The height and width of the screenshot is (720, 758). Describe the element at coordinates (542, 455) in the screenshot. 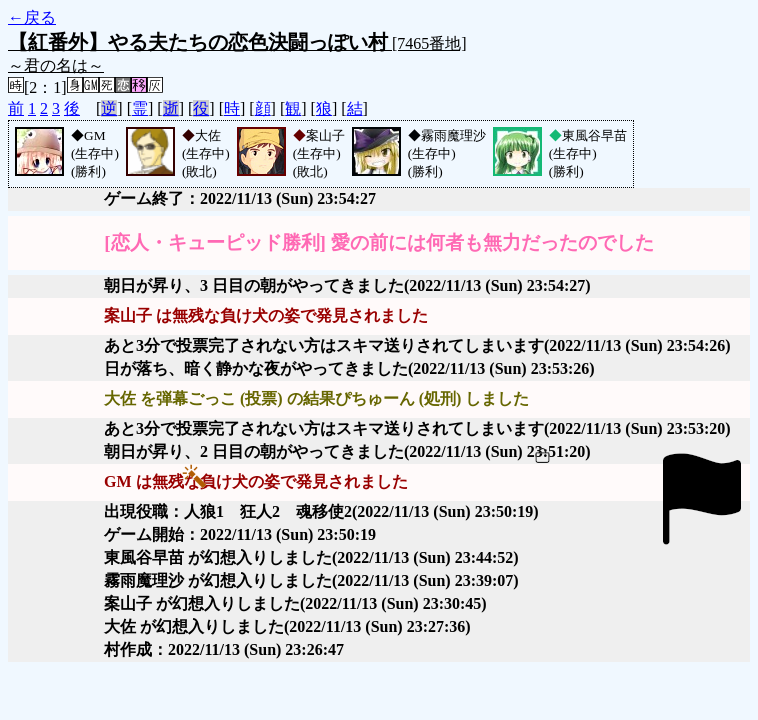

I see `view your shopping bag` at that location.